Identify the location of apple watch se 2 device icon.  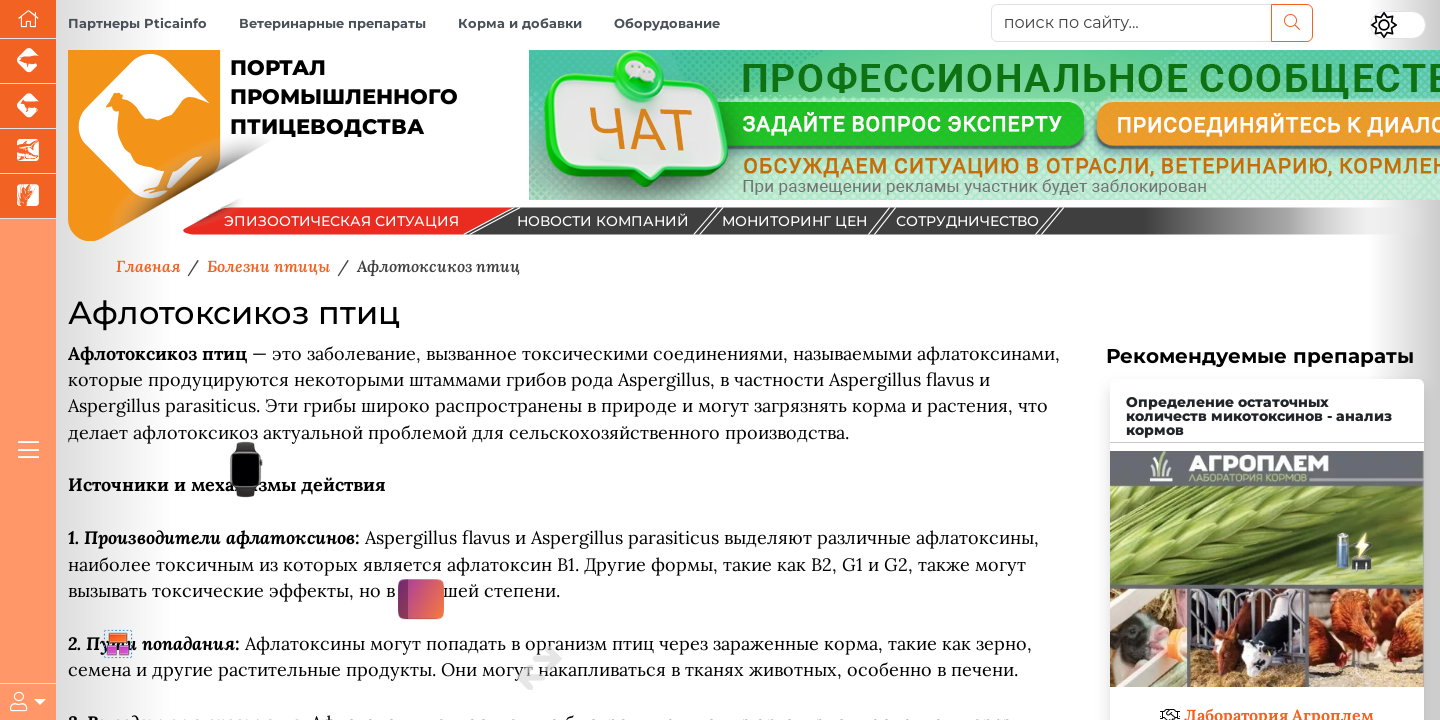
(245, 469).